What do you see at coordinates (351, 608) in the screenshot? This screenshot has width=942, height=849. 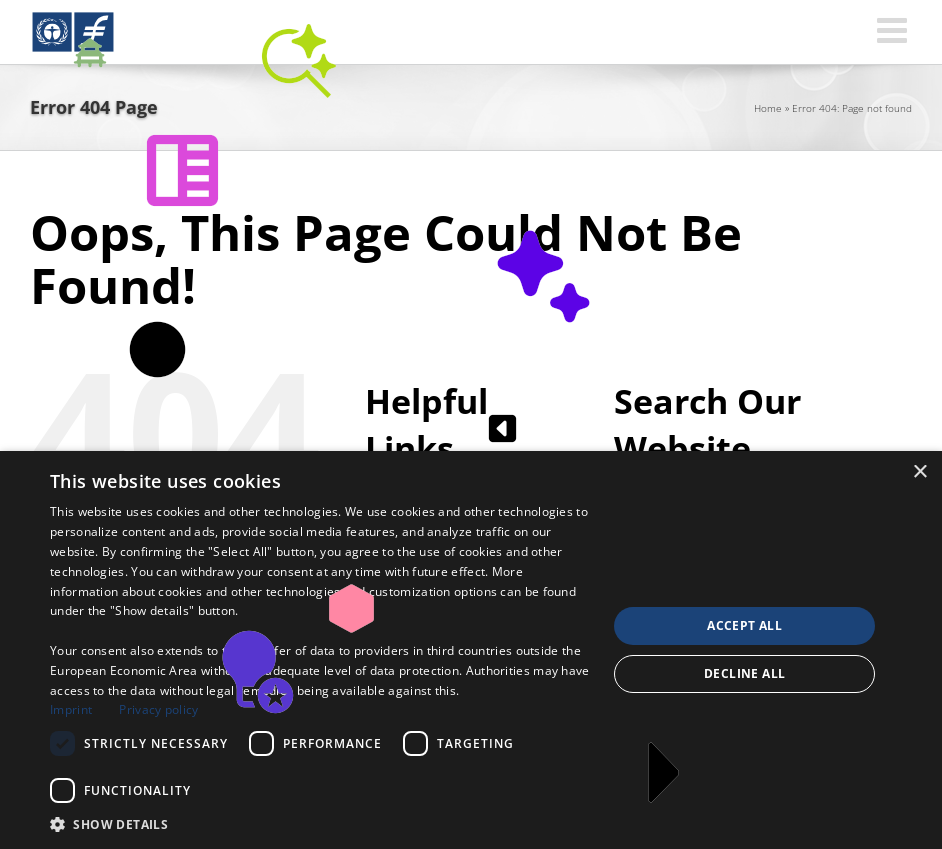 I see `indicates a category or tag grouping` at bounding box center [351, 608].